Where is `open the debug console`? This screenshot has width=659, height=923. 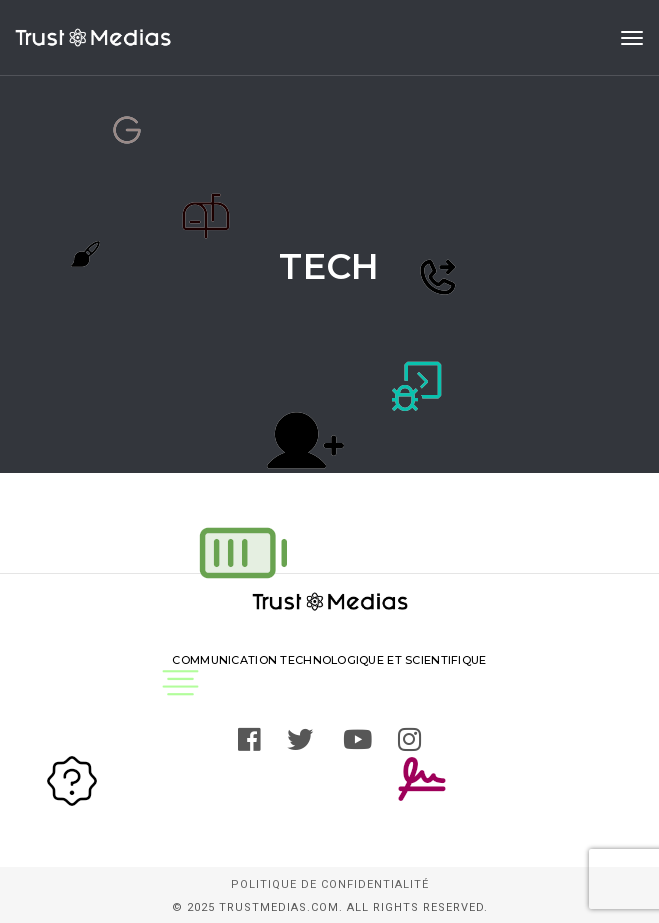
open the debug console is located at coordinates (418, 385).